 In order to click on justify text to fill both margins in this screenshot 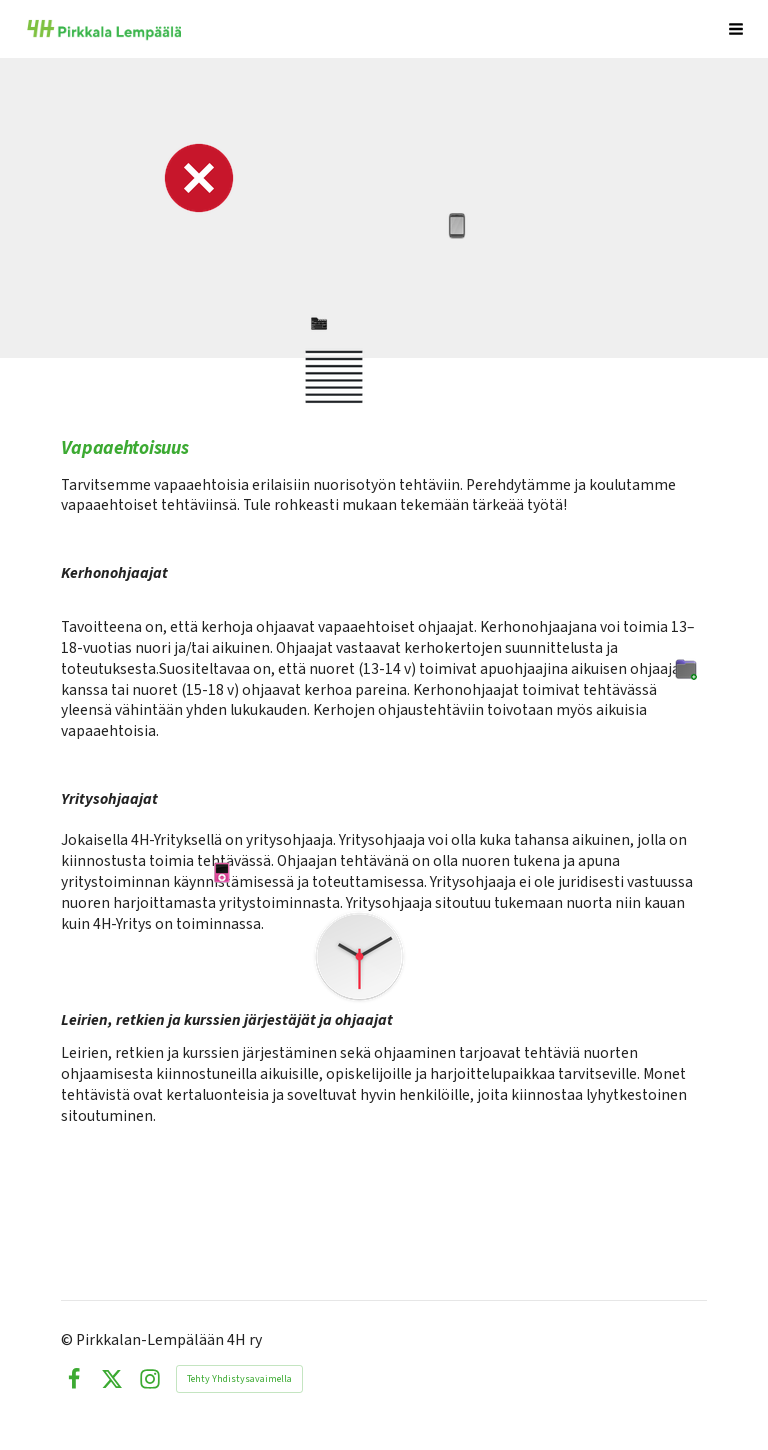, I will do `click(334, 378)`.